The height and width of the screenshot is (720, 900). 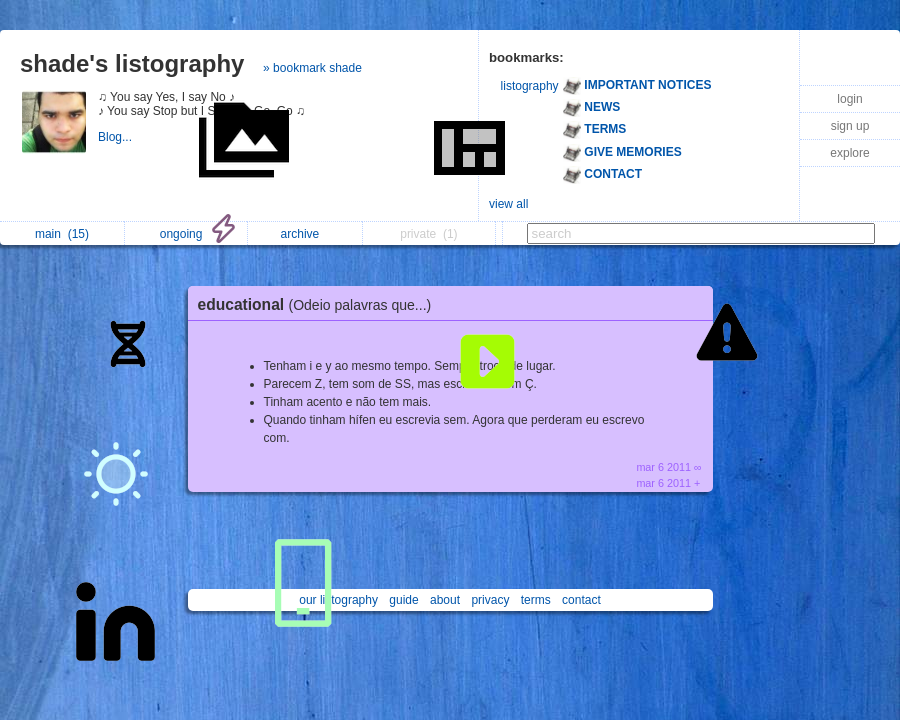 What do you see at coordinates (244, 140) in the screenshot?
I see `access photo and video library` at bounding box center [244, 140].